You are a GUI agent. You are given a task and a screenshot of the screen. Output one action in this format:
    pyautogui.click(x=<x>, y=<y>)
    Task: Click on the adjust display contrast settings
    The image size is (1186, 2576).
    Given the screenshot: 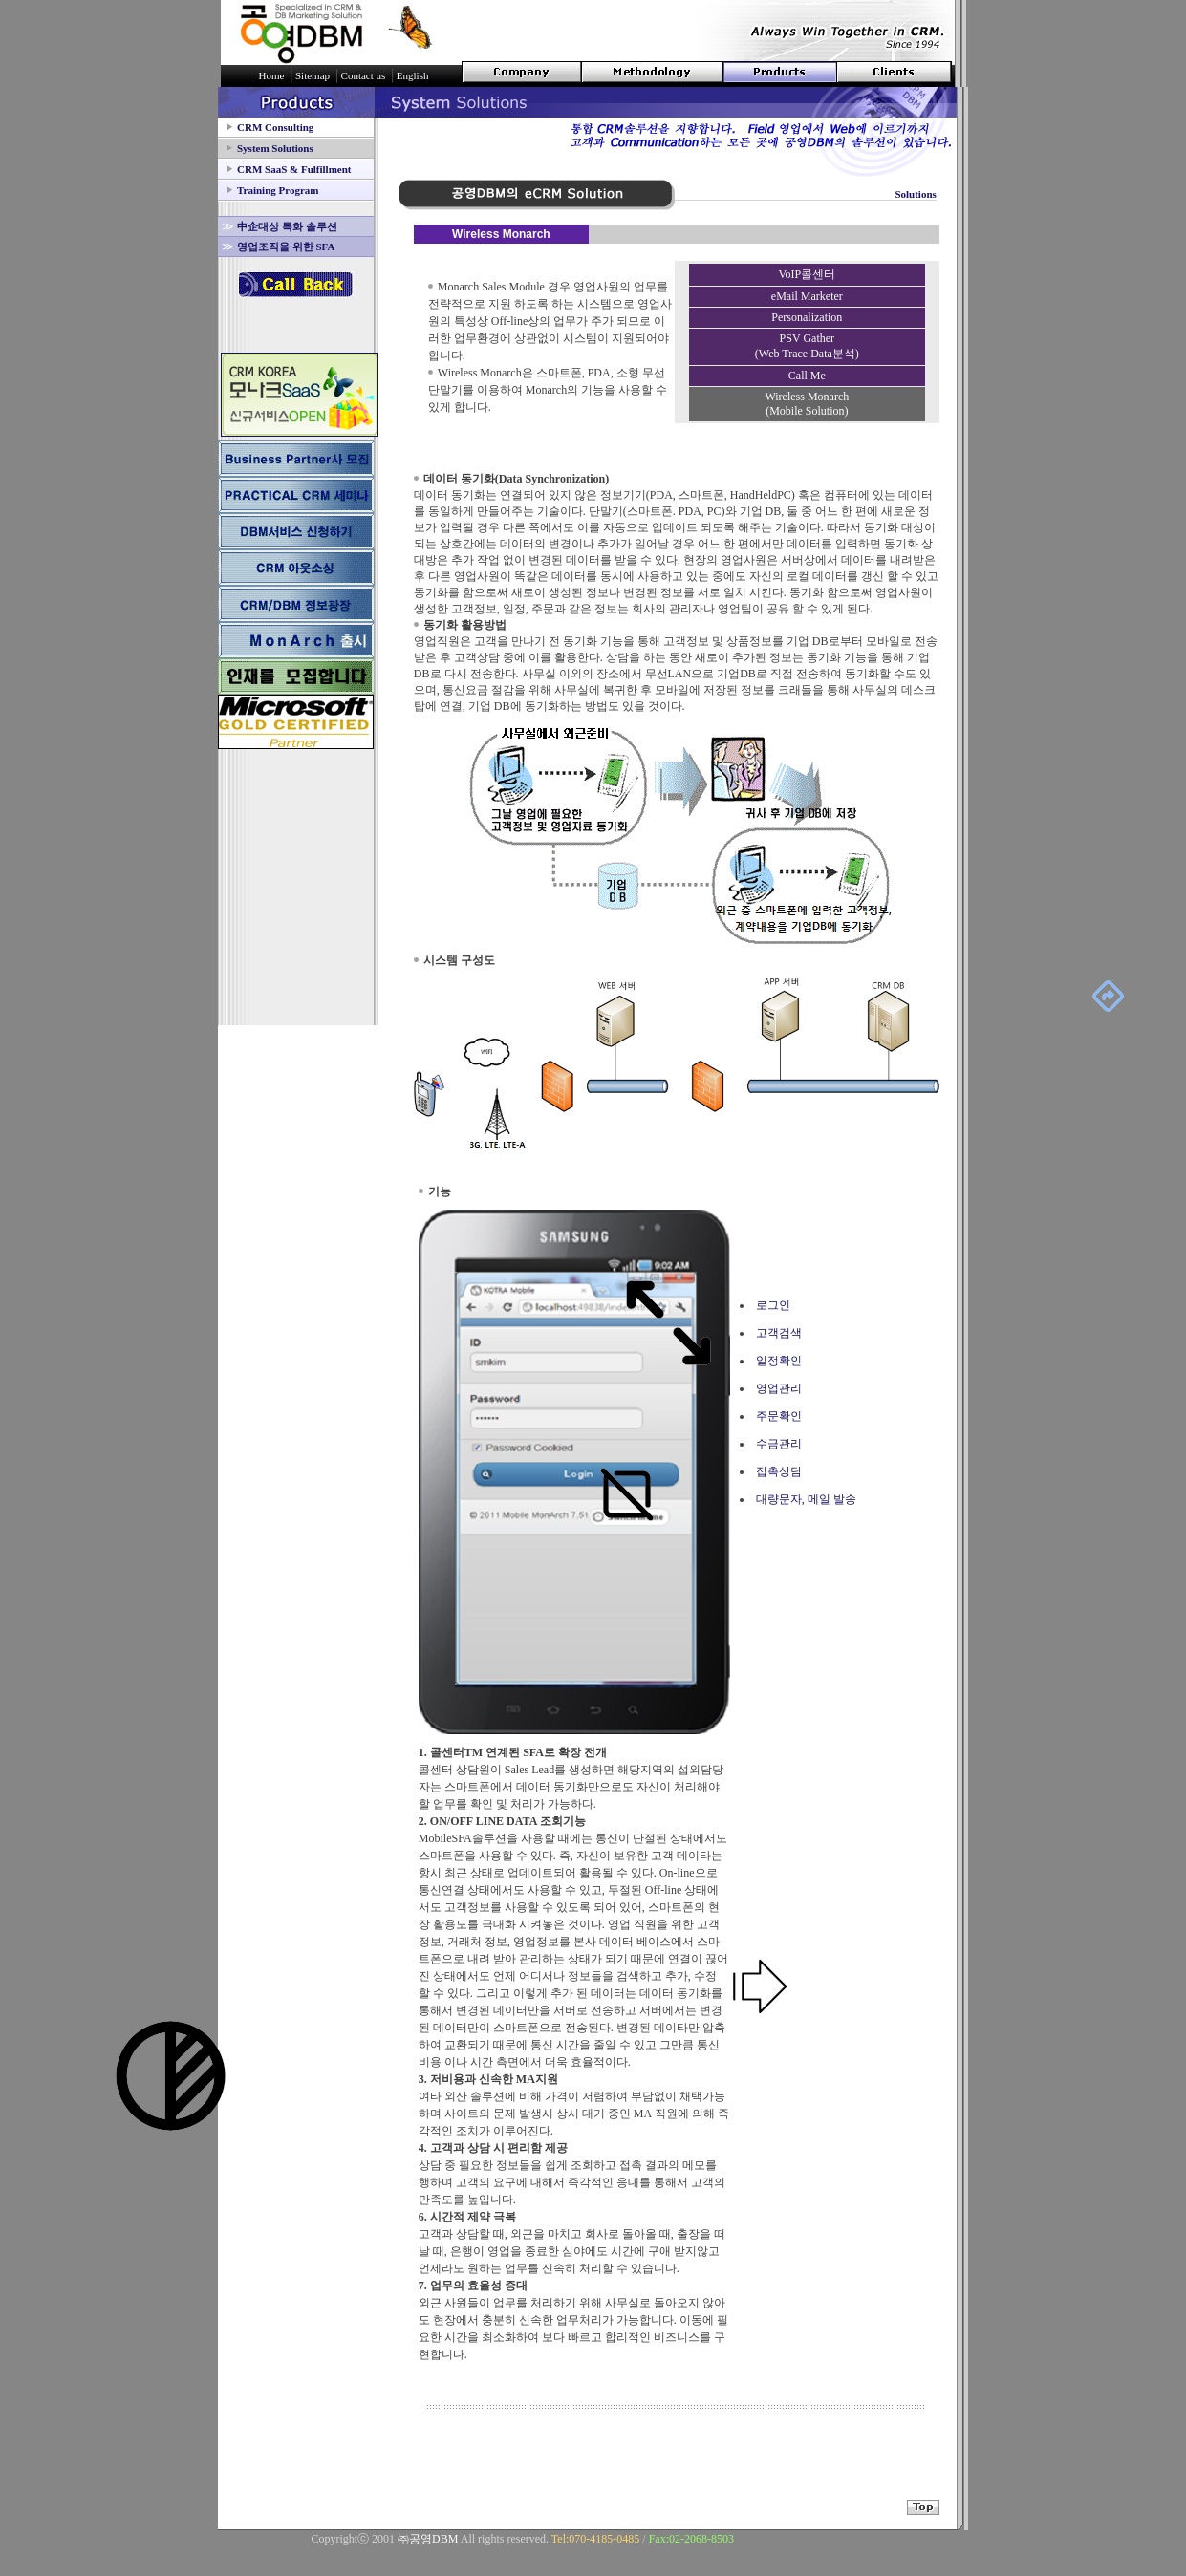 What is the action you would take?
    pyautogui.click(x=170, y=2075)
    